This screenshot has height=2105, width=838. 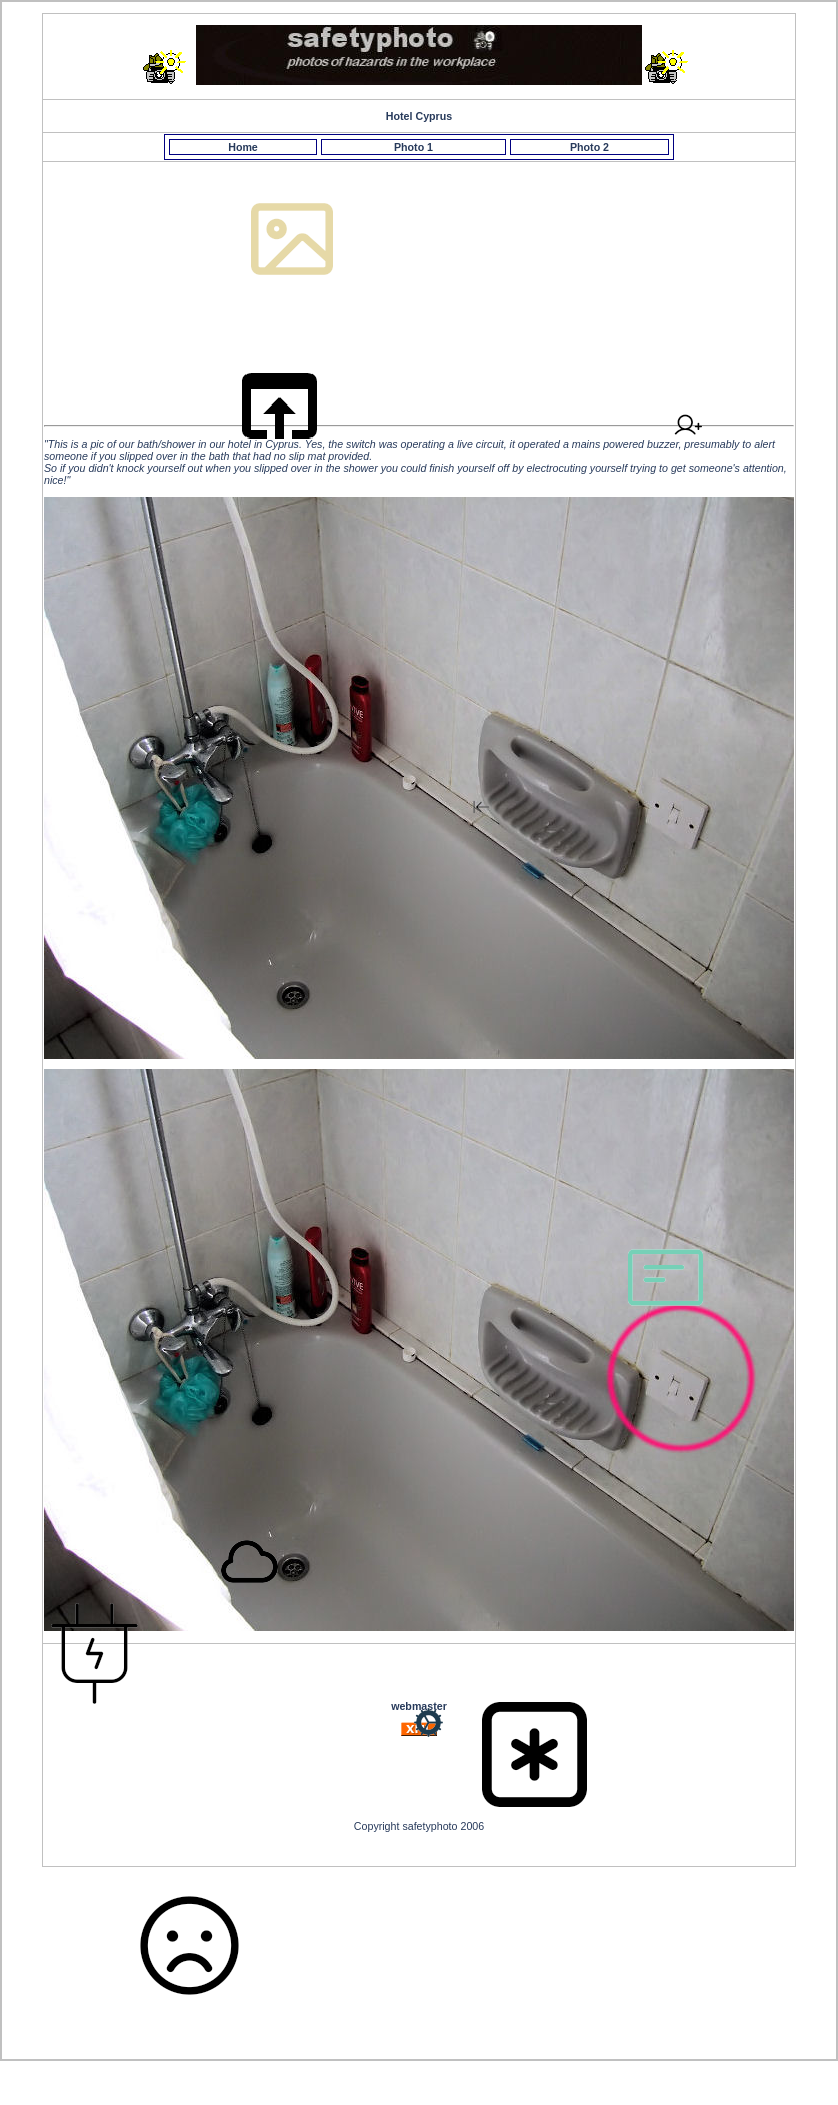 What do you see at coordinates (189, 1945) in the screenshot?
I see `indicate negative feedback or dissatisfaction` at bounding box center [189, 1945].